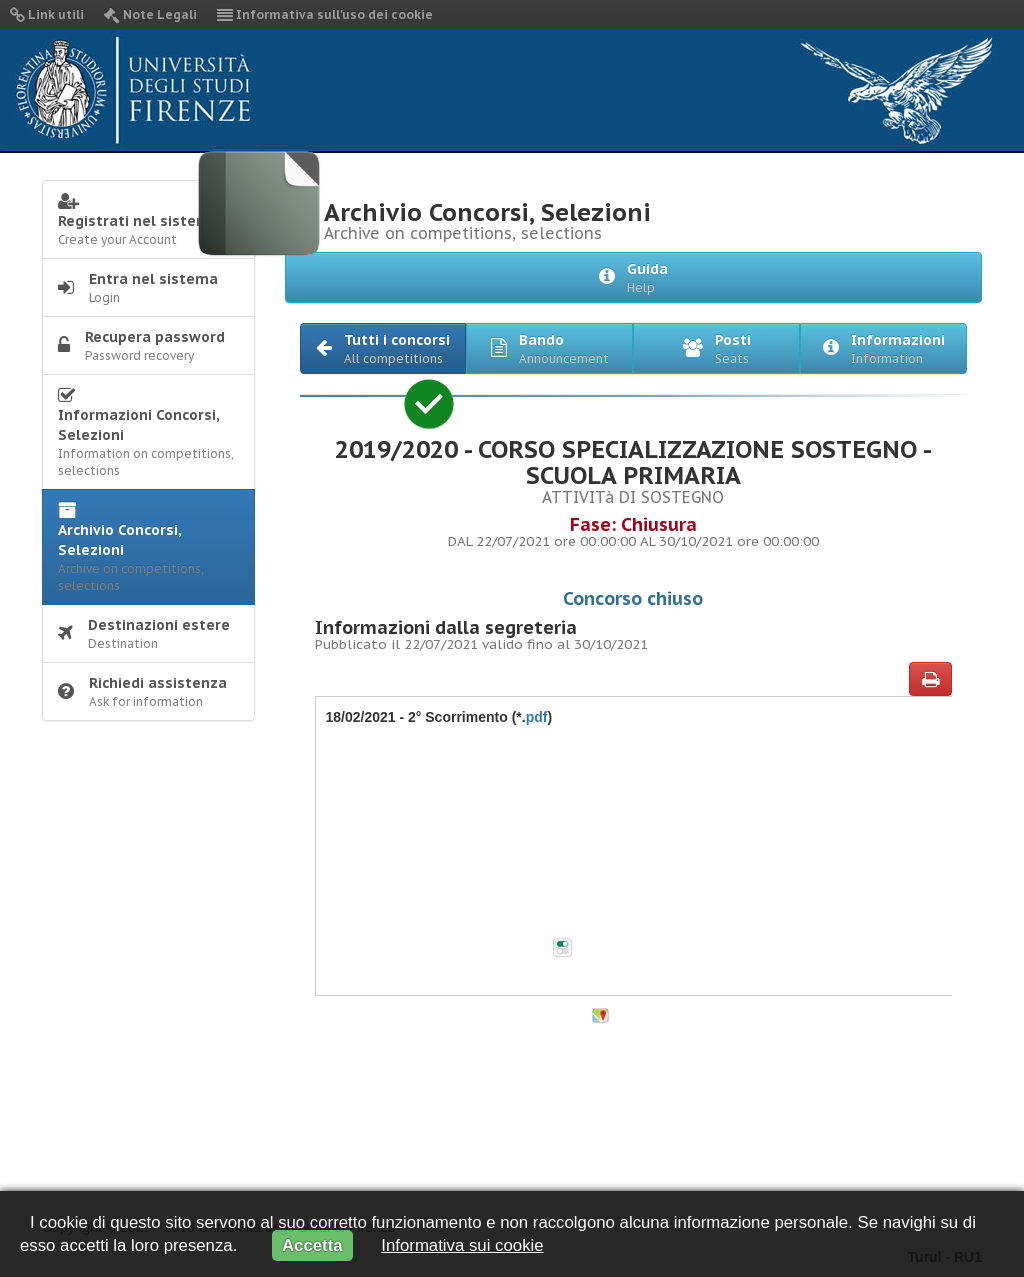 The image size is (1024, 1277). What do you see at coordinates (429, 404) in the screenshot?
I see `confirm or apply changes in a dialog` at bounding box center [429, 404].